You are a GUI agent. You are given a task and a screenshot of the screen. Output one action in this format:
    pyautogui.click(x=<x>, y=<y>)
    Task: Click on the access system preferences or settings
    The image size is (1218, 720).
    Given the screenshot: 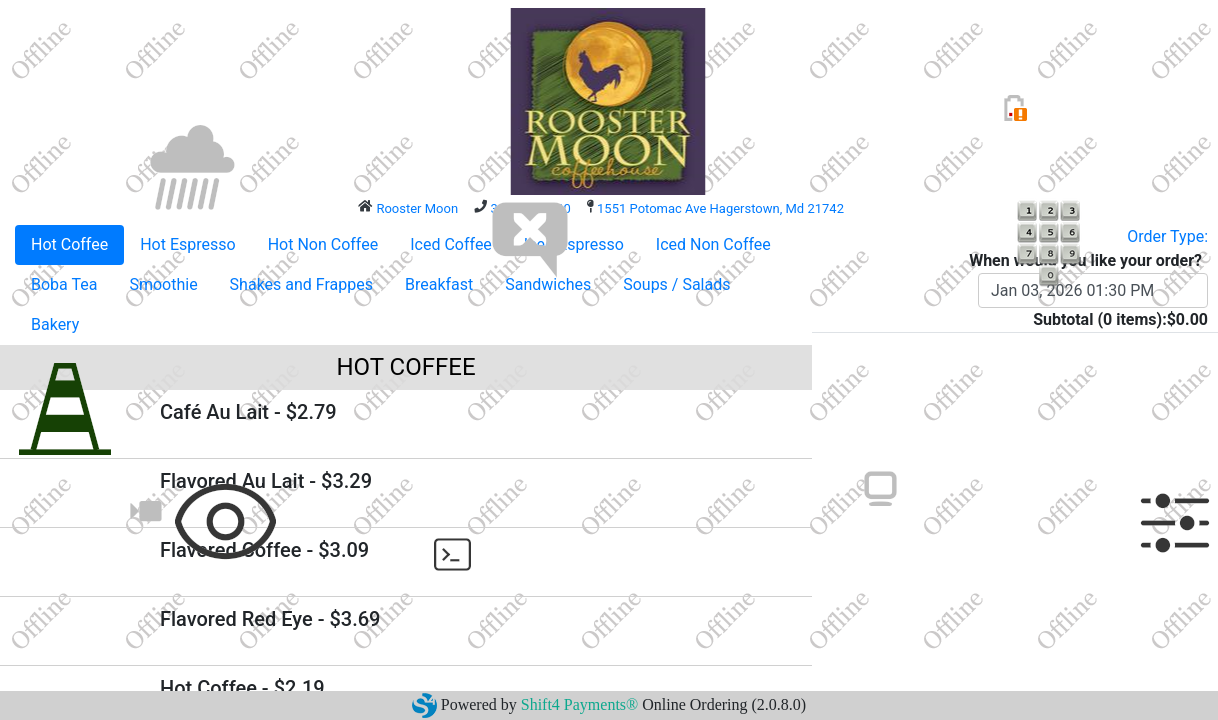 What is the action you would take?
    pyautogui.click(x=1175, y=523)
    